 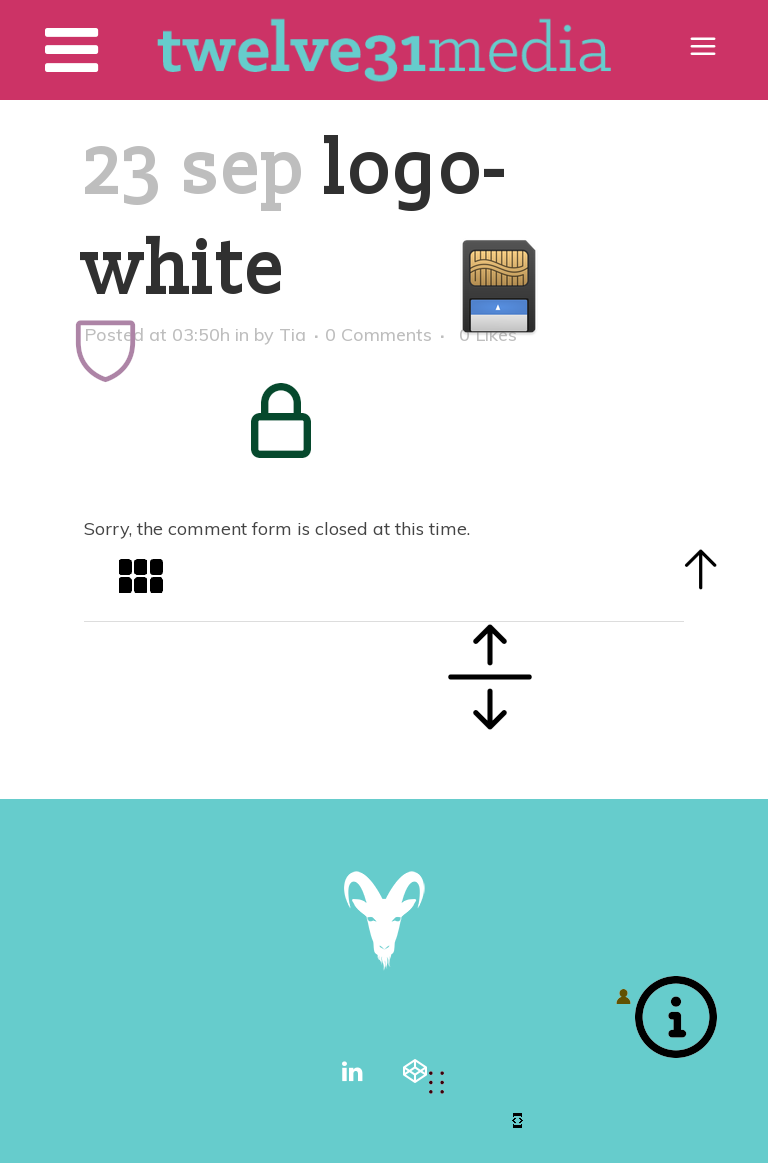 I want to click on switch to grid view, so click(x=139, y=577).